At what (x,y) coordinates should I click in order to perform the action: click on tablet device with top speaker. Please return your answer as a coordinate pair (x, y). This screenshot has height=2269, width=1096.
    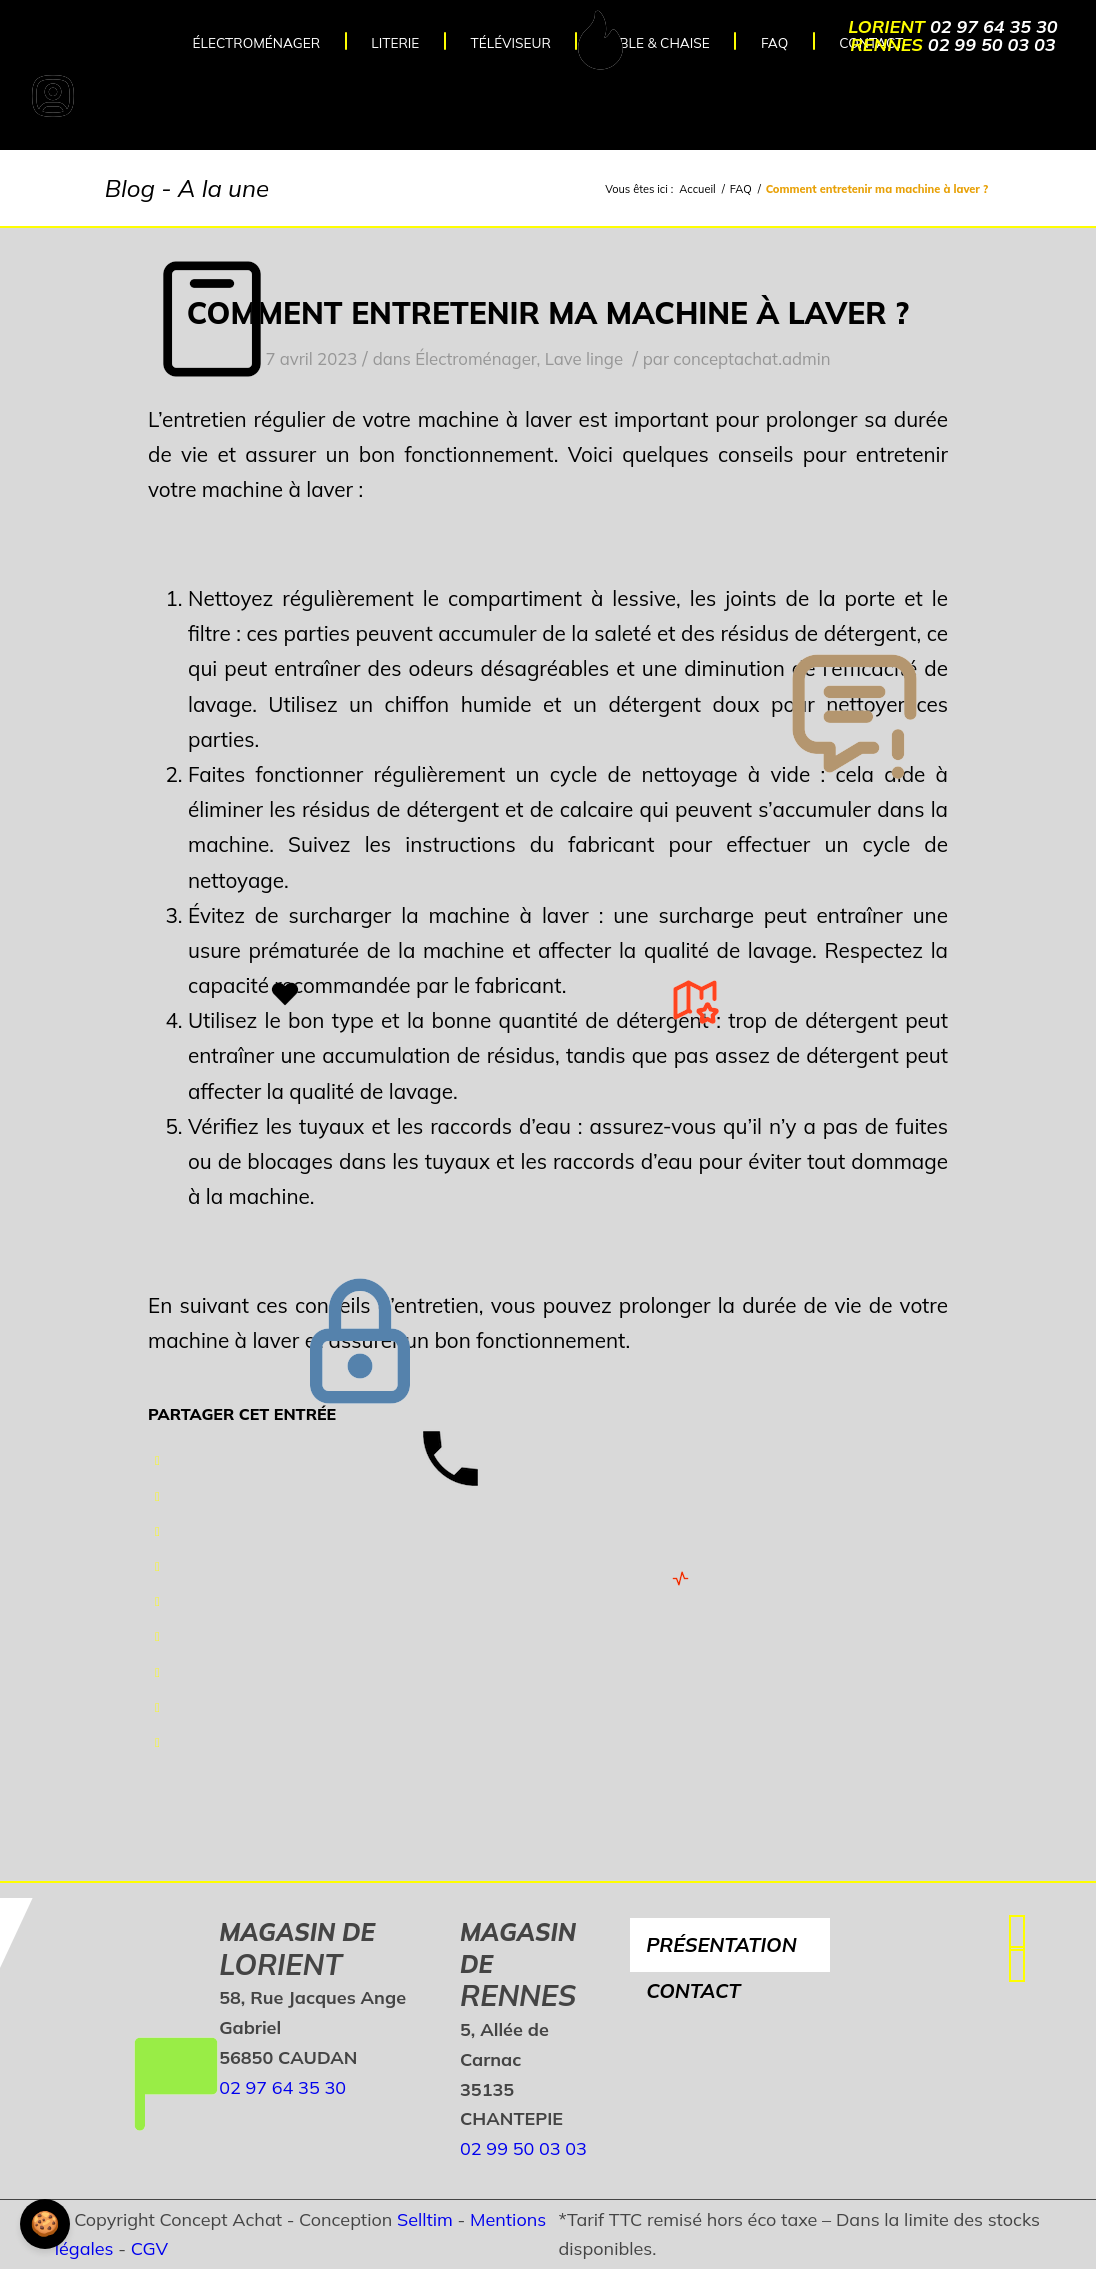
    Looking at the image, I should click on (212, 319).